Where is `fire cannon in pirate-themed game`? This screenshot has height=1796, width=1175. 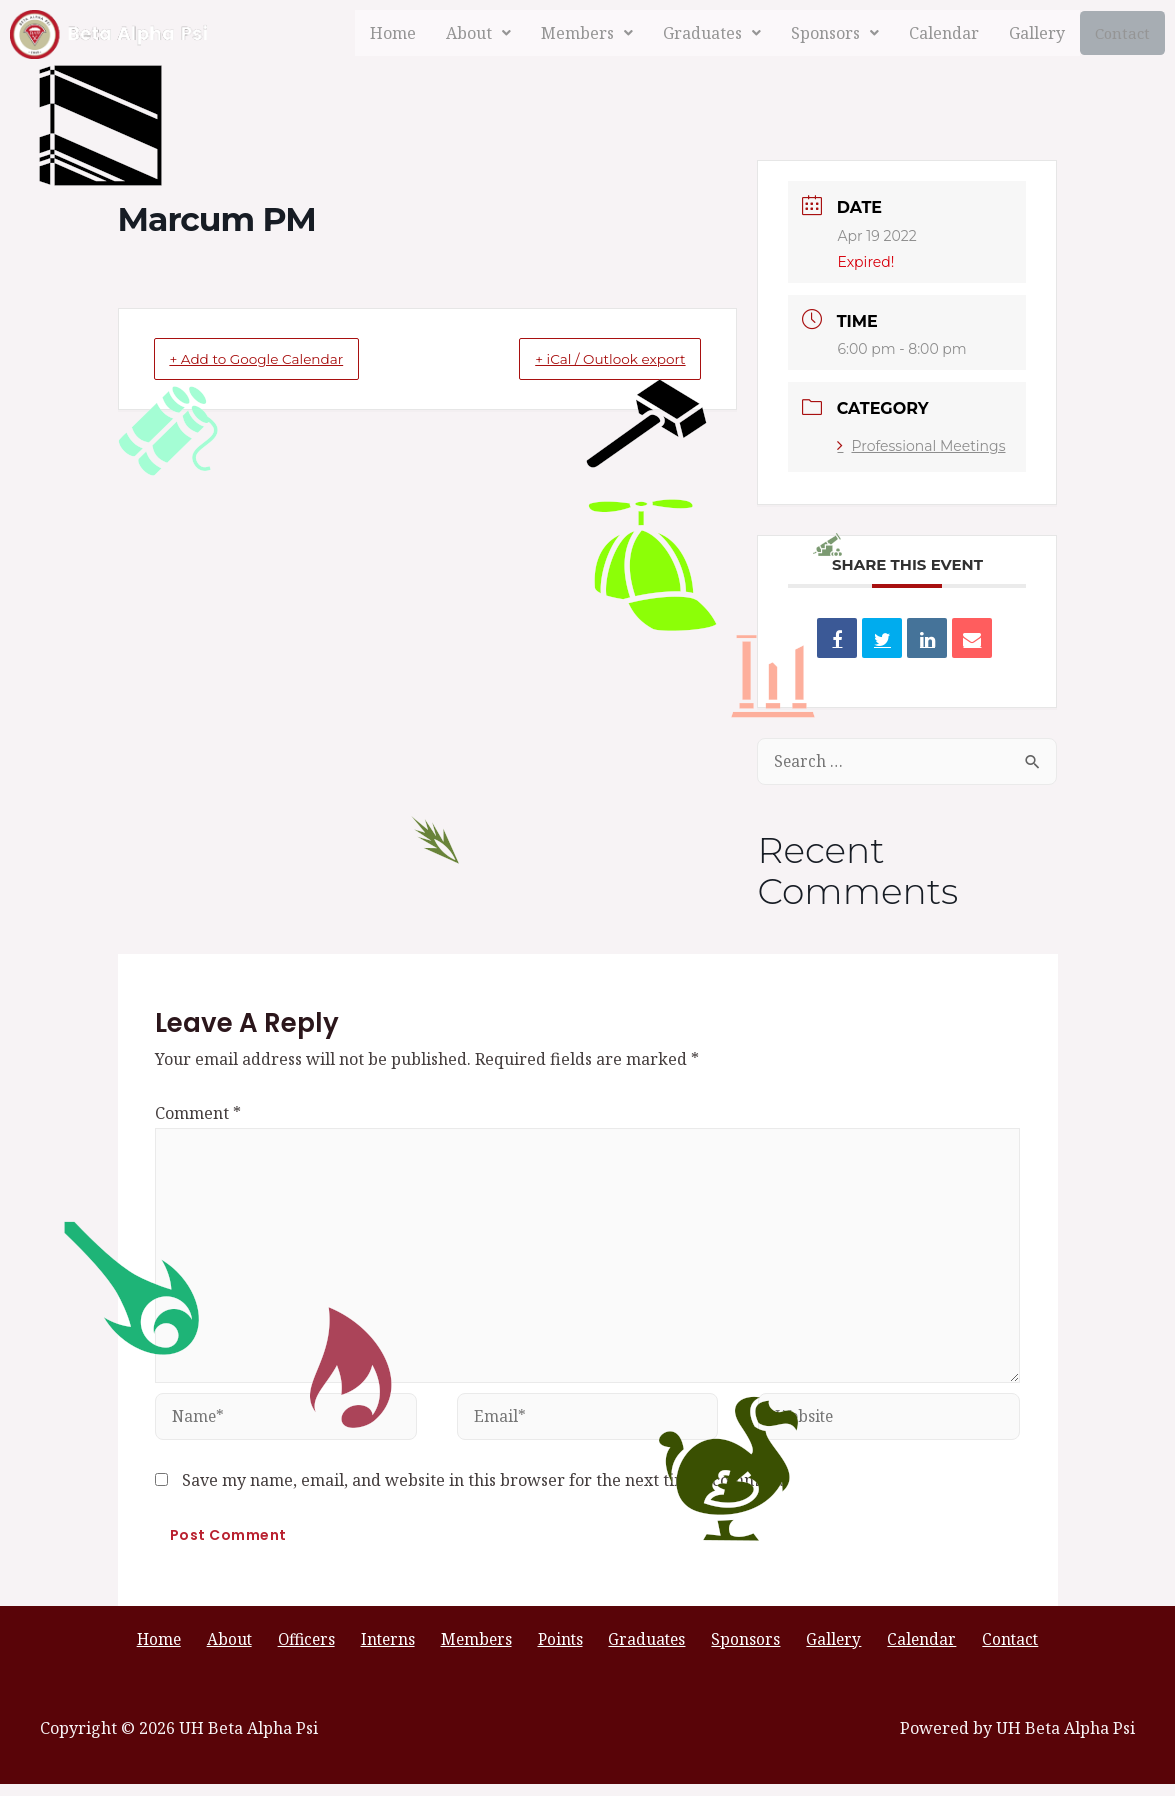 fire cannon in pirate-themed game is located at coordinates (827, 544).